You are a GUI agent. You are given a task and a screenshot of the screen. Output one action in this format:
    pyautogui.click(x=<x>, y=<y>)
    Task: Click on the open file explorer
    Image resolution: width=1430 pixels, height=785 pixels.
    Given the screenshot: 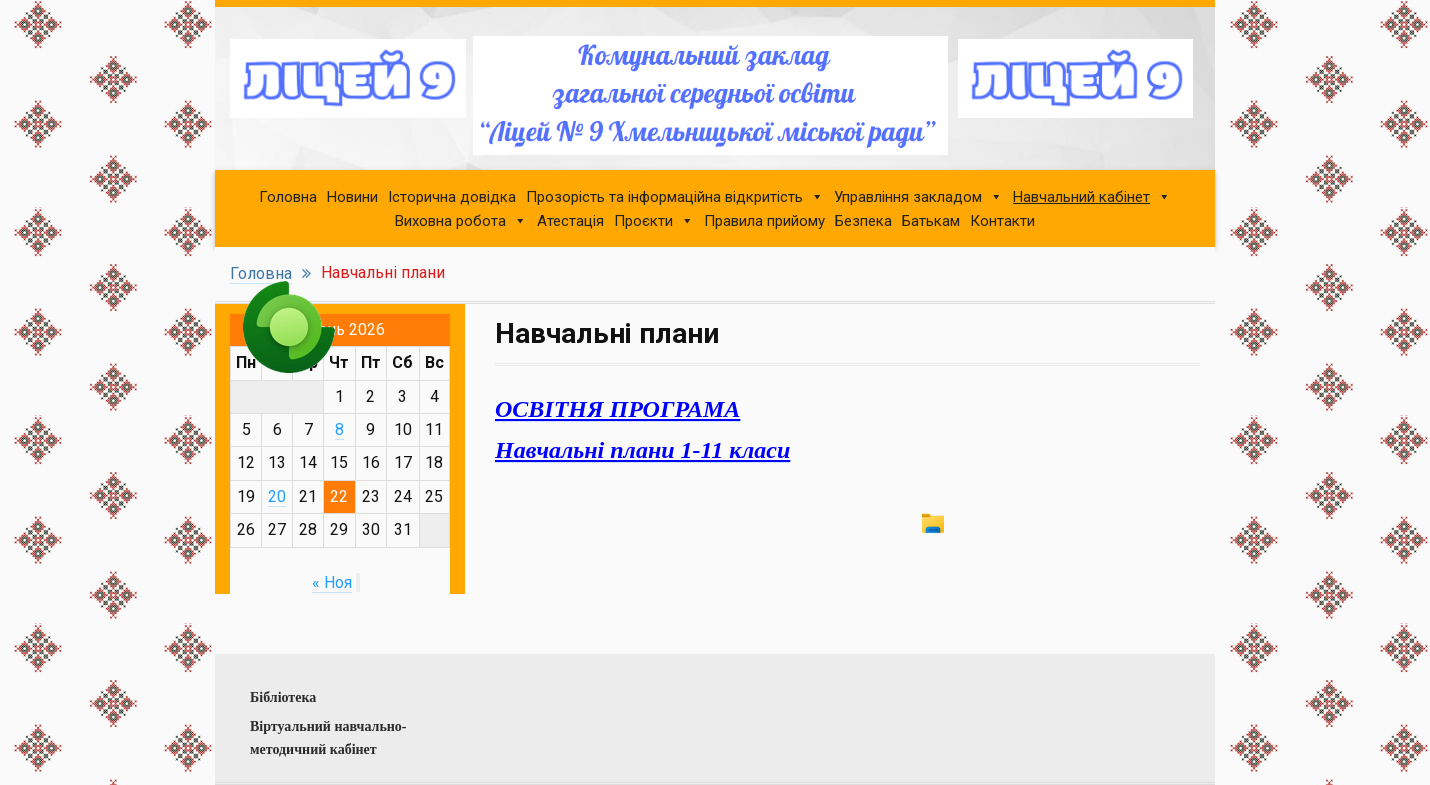 What is the action you would take?
    pyautogui.click(x=933, y=523)
    